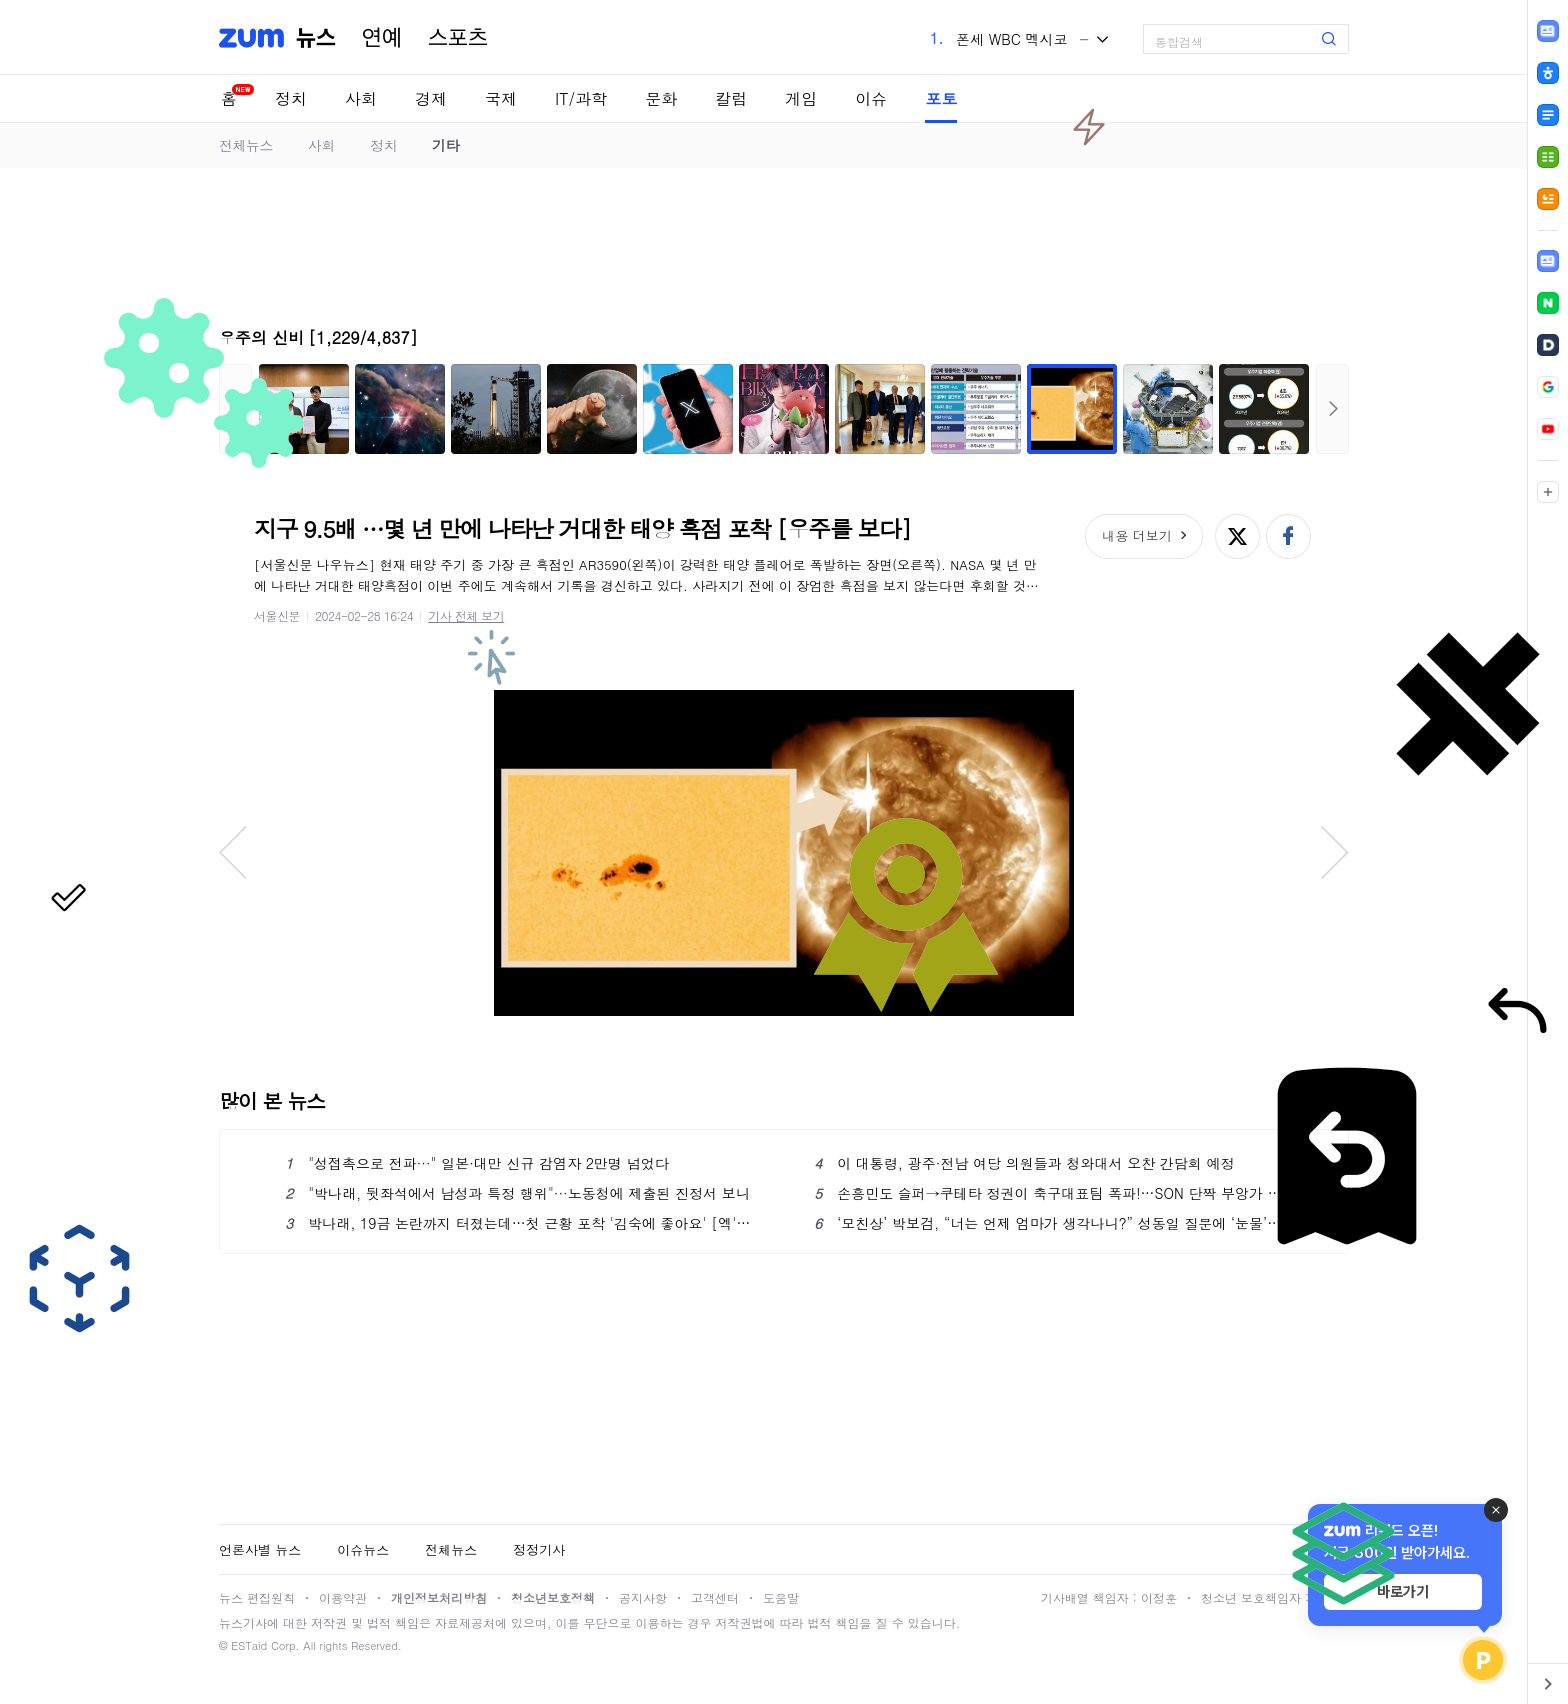  I want to click on view 3D model or object, so click(79, 1278).